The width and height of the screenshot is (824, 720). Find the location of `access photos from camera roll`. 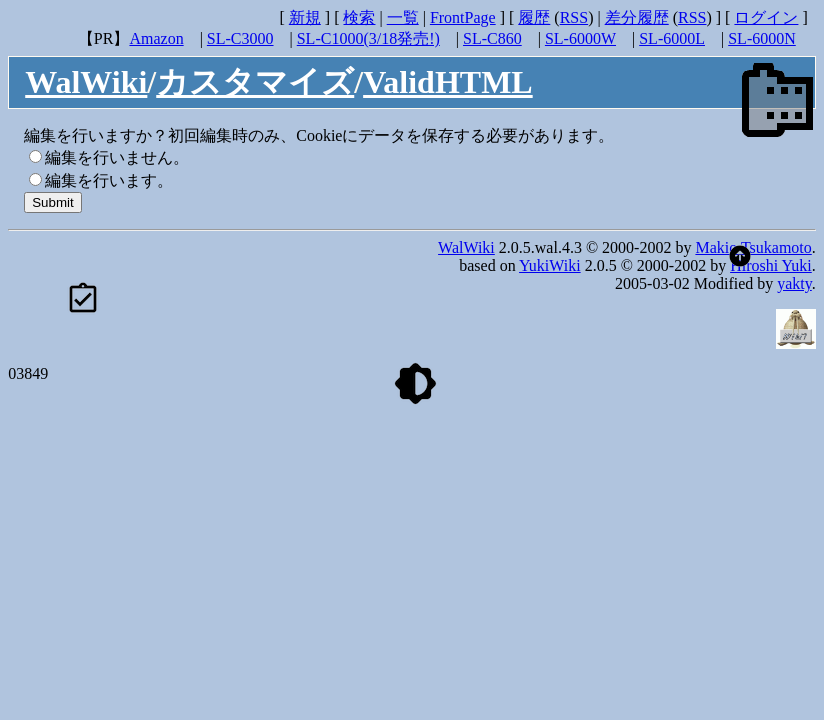

access photos from camera roll is located at coordinates (777, 101).